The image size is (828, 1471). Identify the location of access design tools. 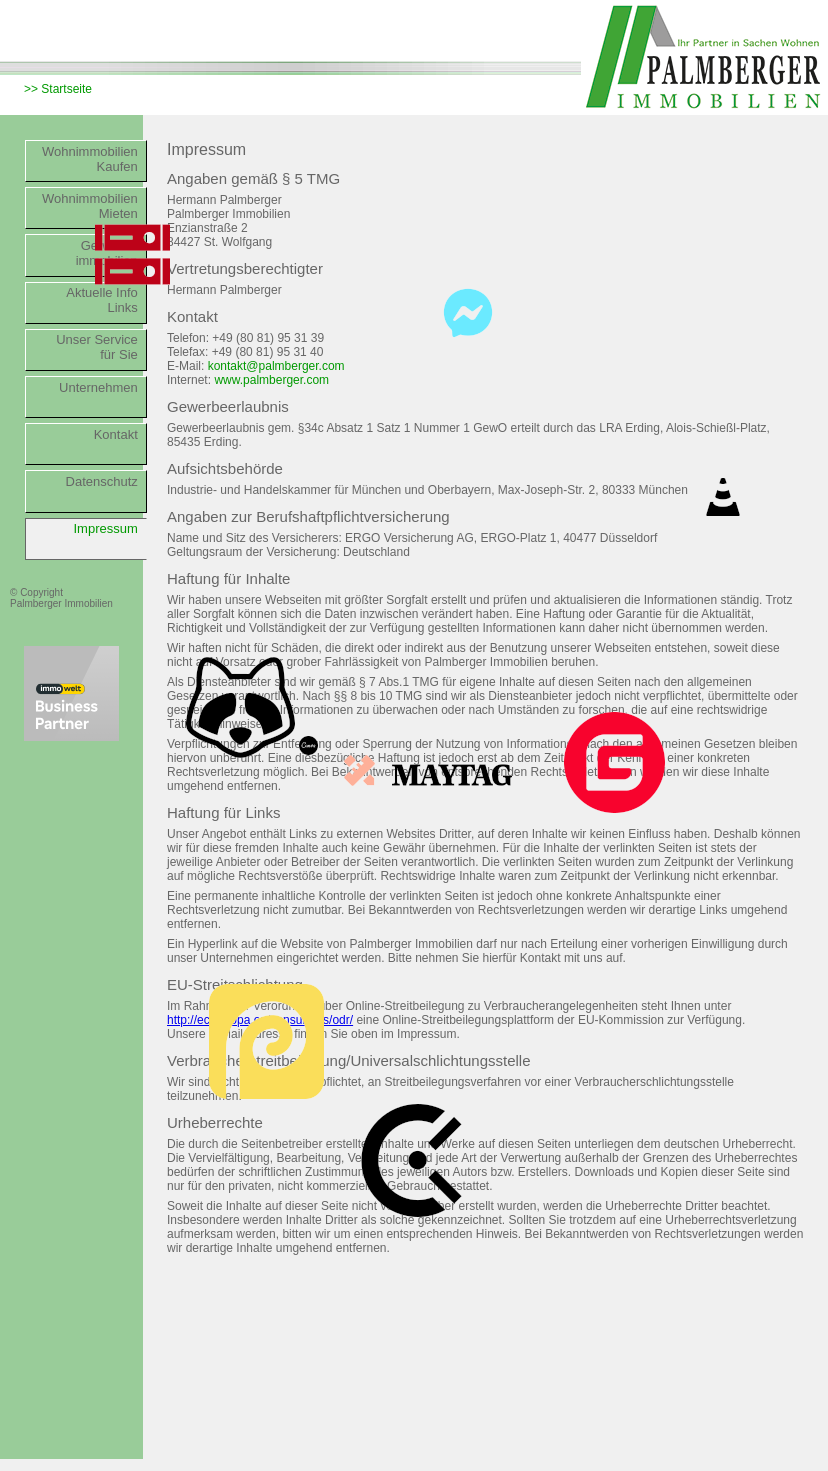
(359, 770).